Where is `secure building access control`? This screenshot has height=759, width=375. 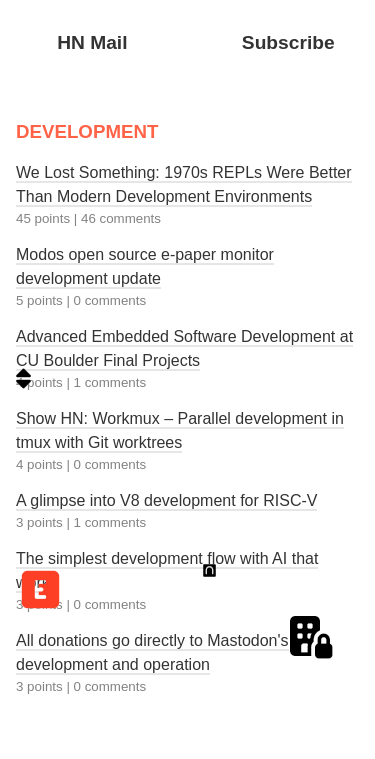
secure building access control is located at coordinates (310, 636).